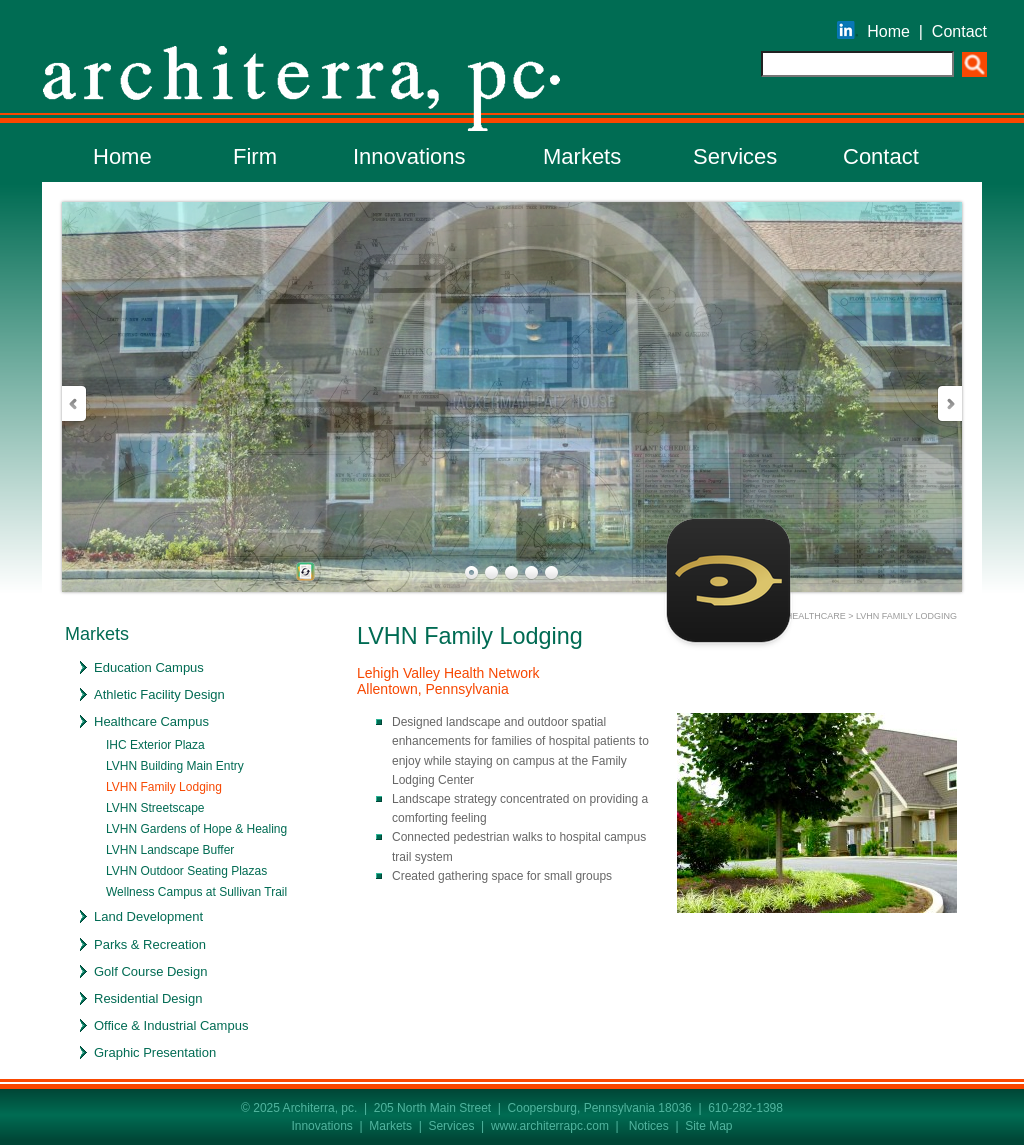 The image size is (1024, 1145). What do you see at coordinates (305, 571) in the screenshot?
I see `open Morphosis file conversion app` at bounding box center [305, 571].